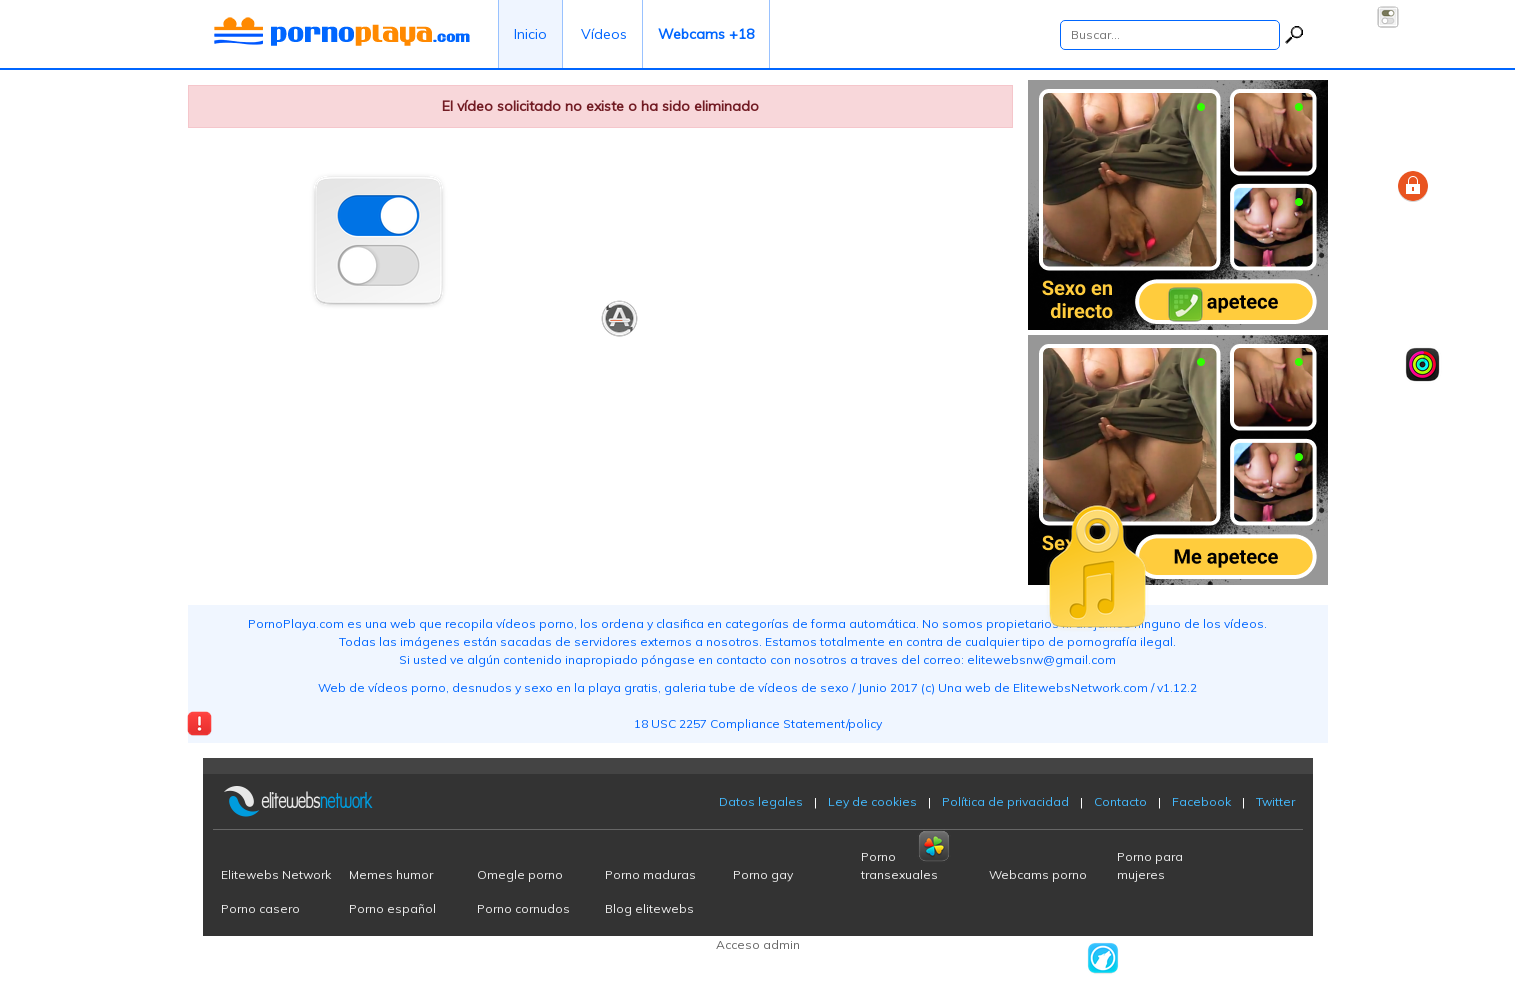 This screenshot has width=1515, height=987. Describe the element at coordinates (378, 240) in the screenshot. I see `open unity tweak tool settings` at that location.